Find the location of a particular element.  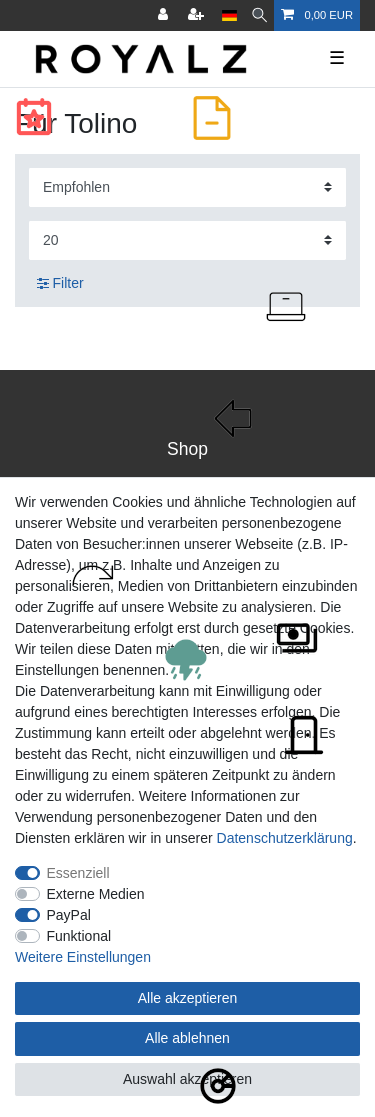

exit or log out of the application is located at coordinates (304, 735).